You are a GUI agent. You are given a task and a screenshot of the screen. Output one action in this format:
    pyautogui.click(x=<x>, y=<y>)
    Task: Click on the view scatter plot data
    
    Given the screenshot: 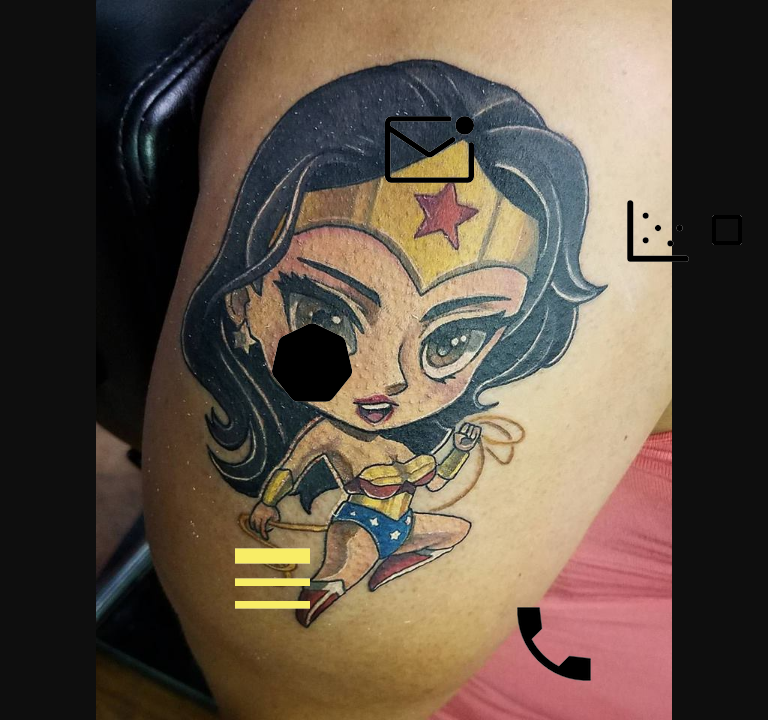 What is the action you would take?
    pyautogui.click(x=658, y=231)
    